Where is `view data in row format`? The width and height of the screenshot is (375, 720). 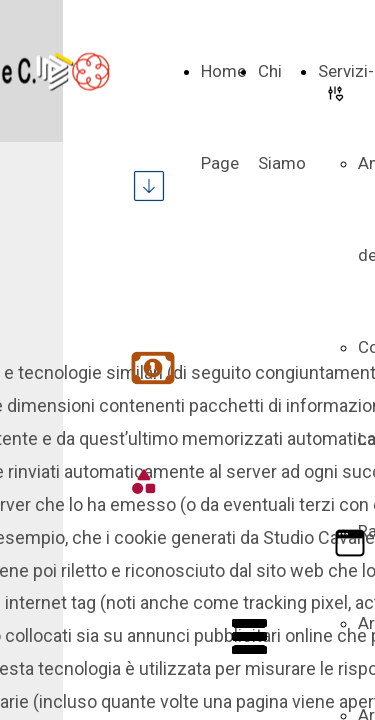
view data in row format is located at coordinates (249, 636).